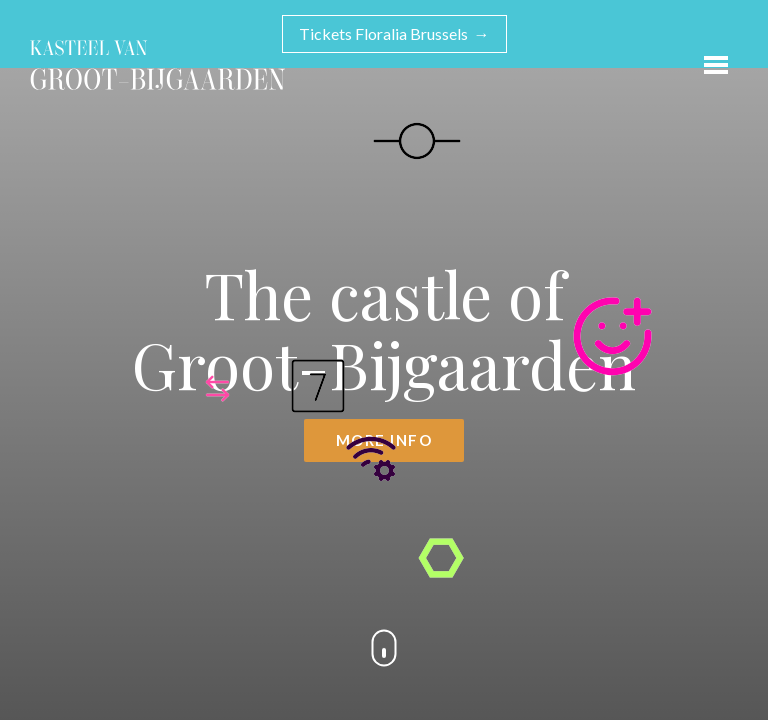 The width and height of the screenshot is (768, 720). What do you see at coordinates (318, 386) in the screenshot?
I see `select or input the number seven` at bounding box center [318, 386].